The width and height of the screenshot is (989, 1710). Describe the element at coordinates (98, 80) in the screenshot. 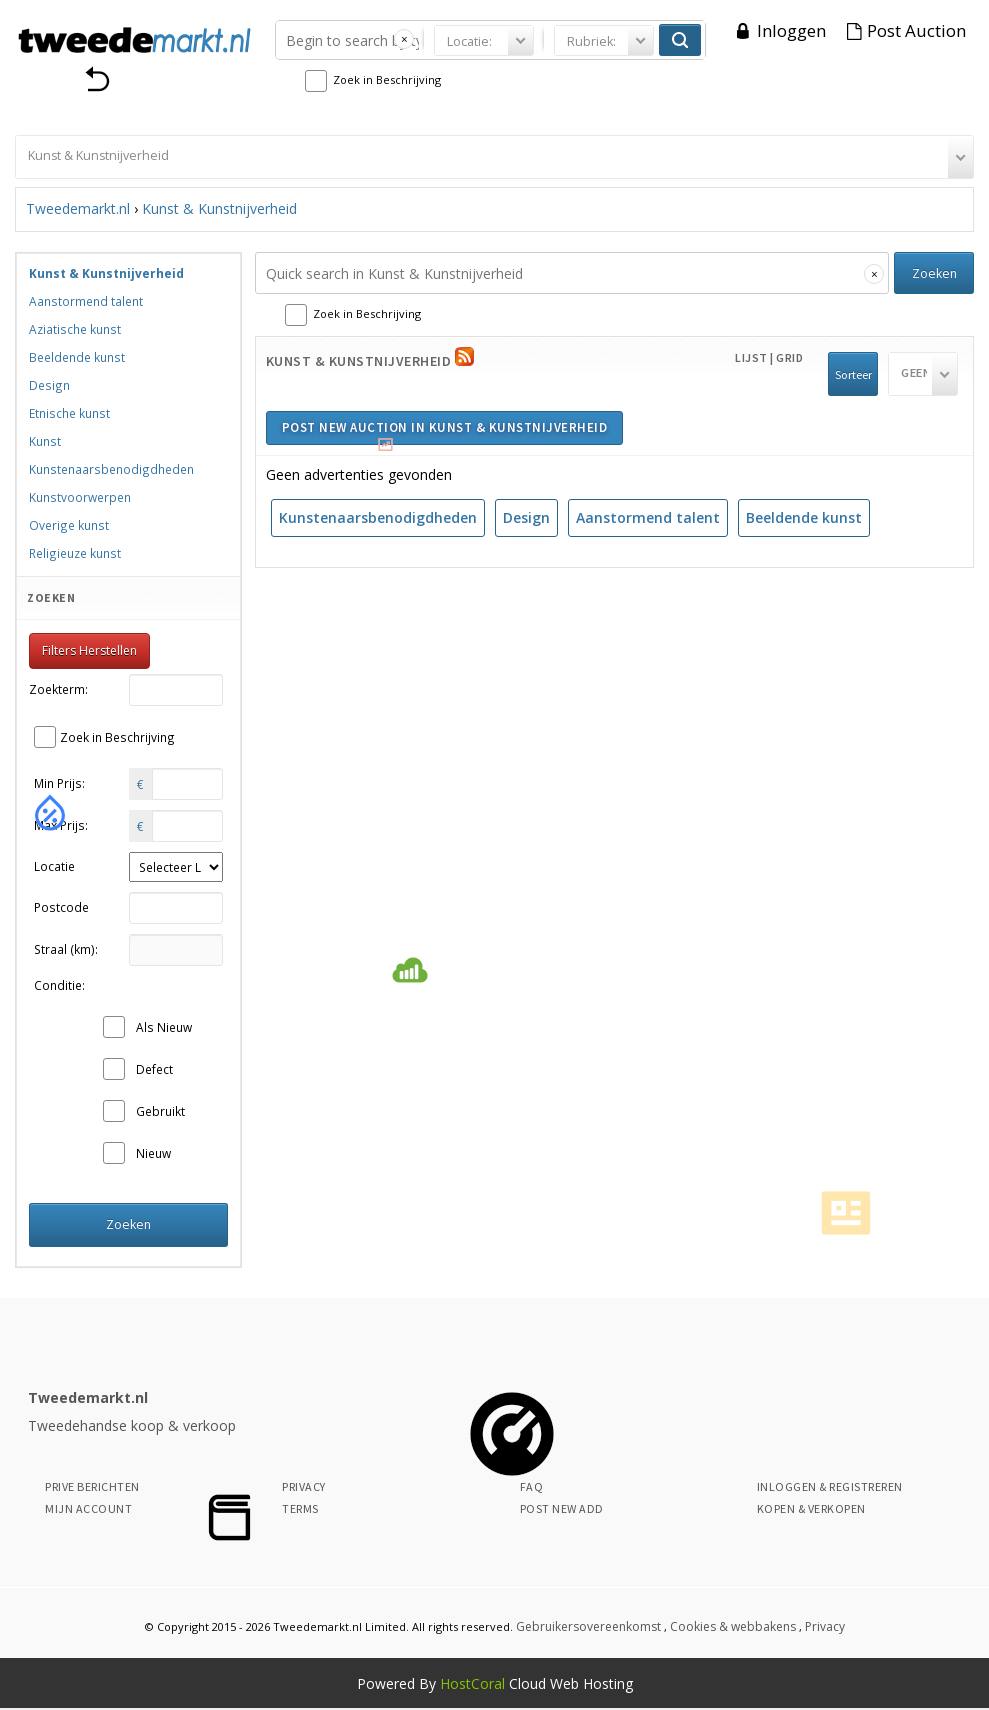

I see `go back to the previous screen` at that location.